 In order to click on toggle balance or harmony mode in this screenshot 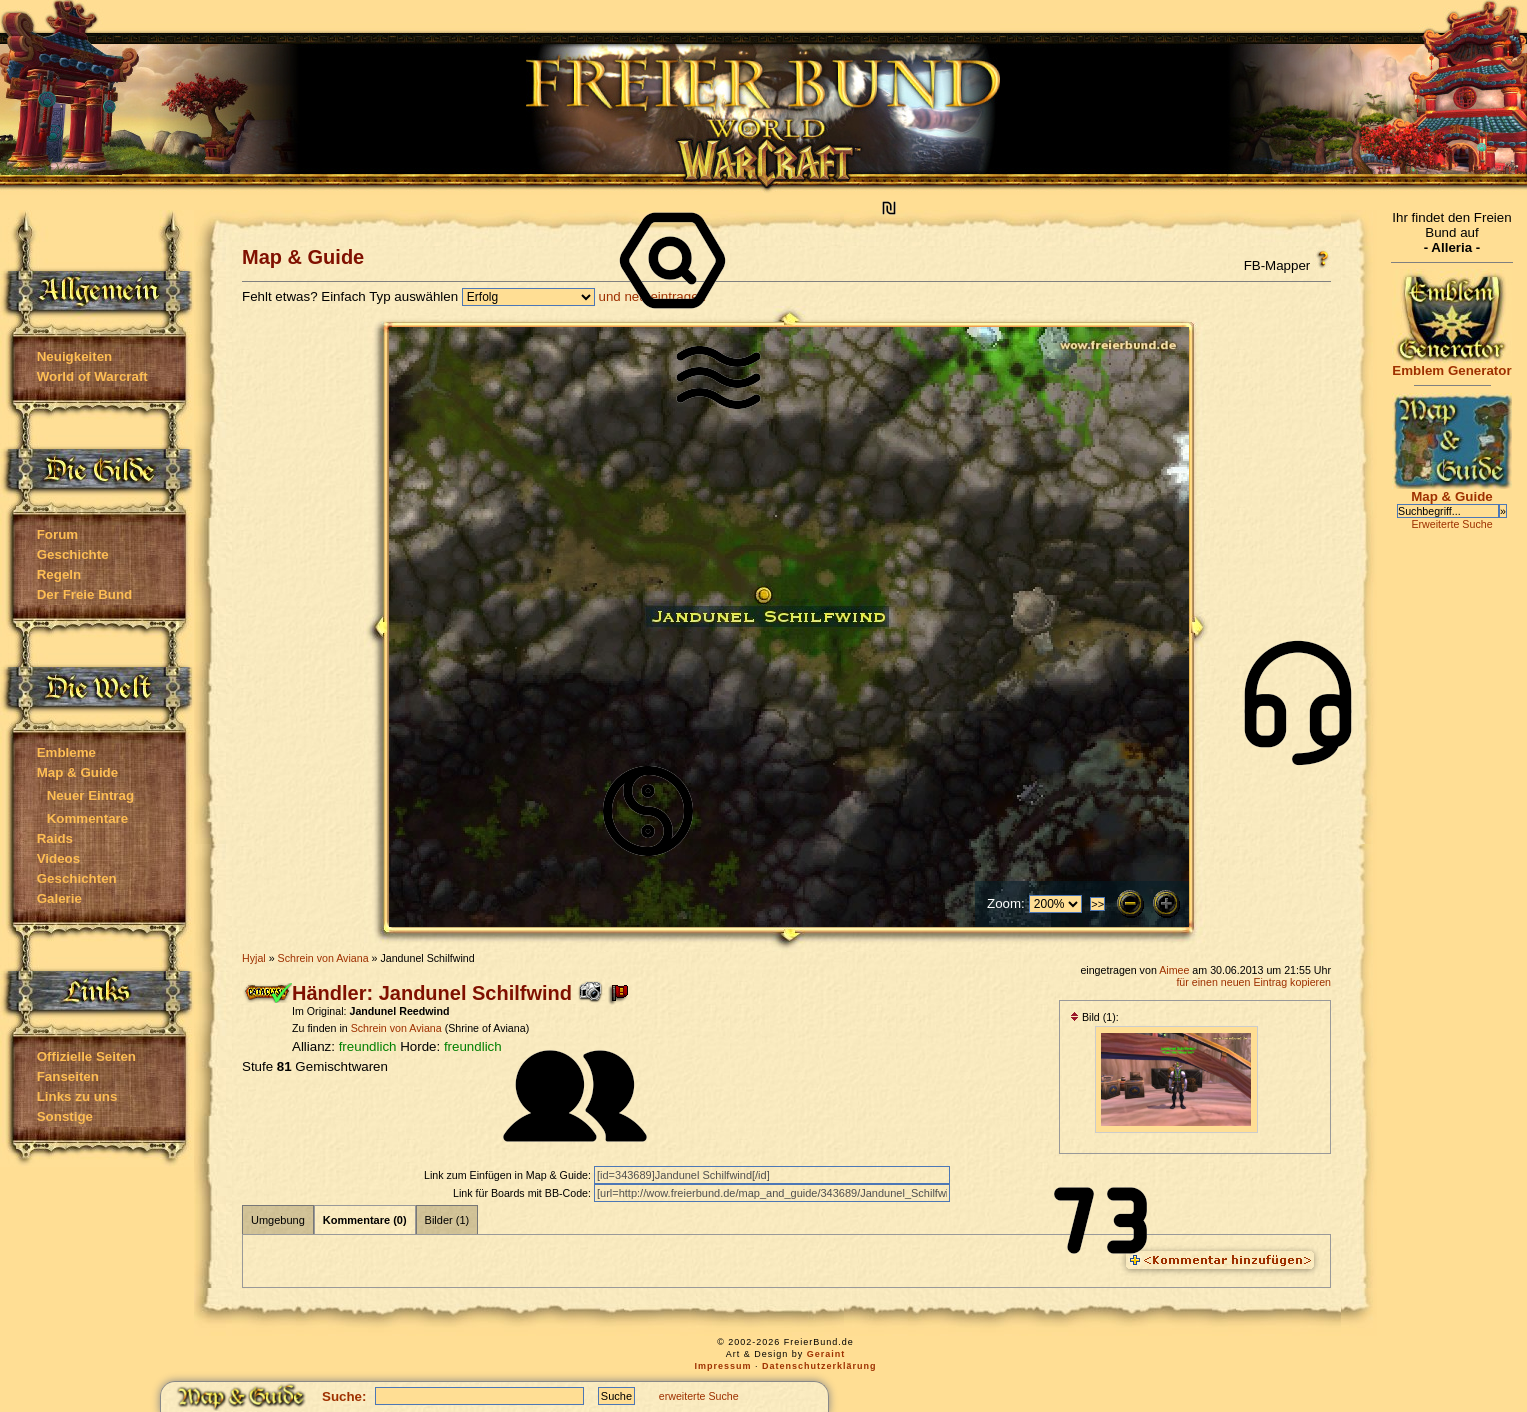, I will do `click(648, 811)`.